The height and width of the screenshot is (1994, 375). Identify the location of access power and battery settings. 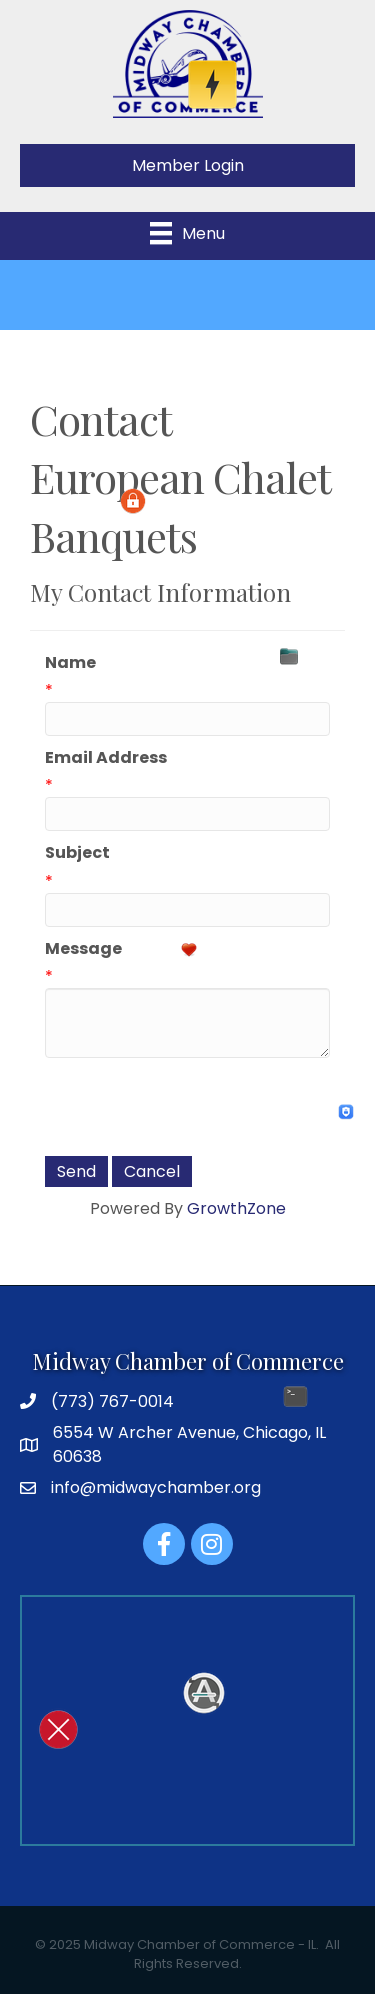
(212, 84).